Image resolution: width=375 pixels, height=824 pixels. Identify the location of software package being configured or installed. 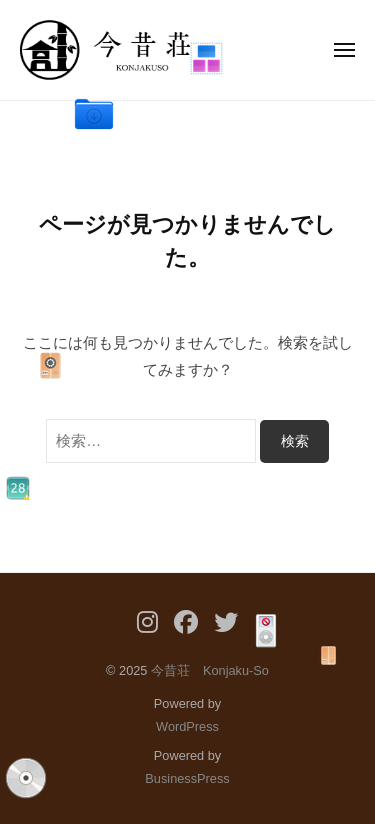
(50, 365).